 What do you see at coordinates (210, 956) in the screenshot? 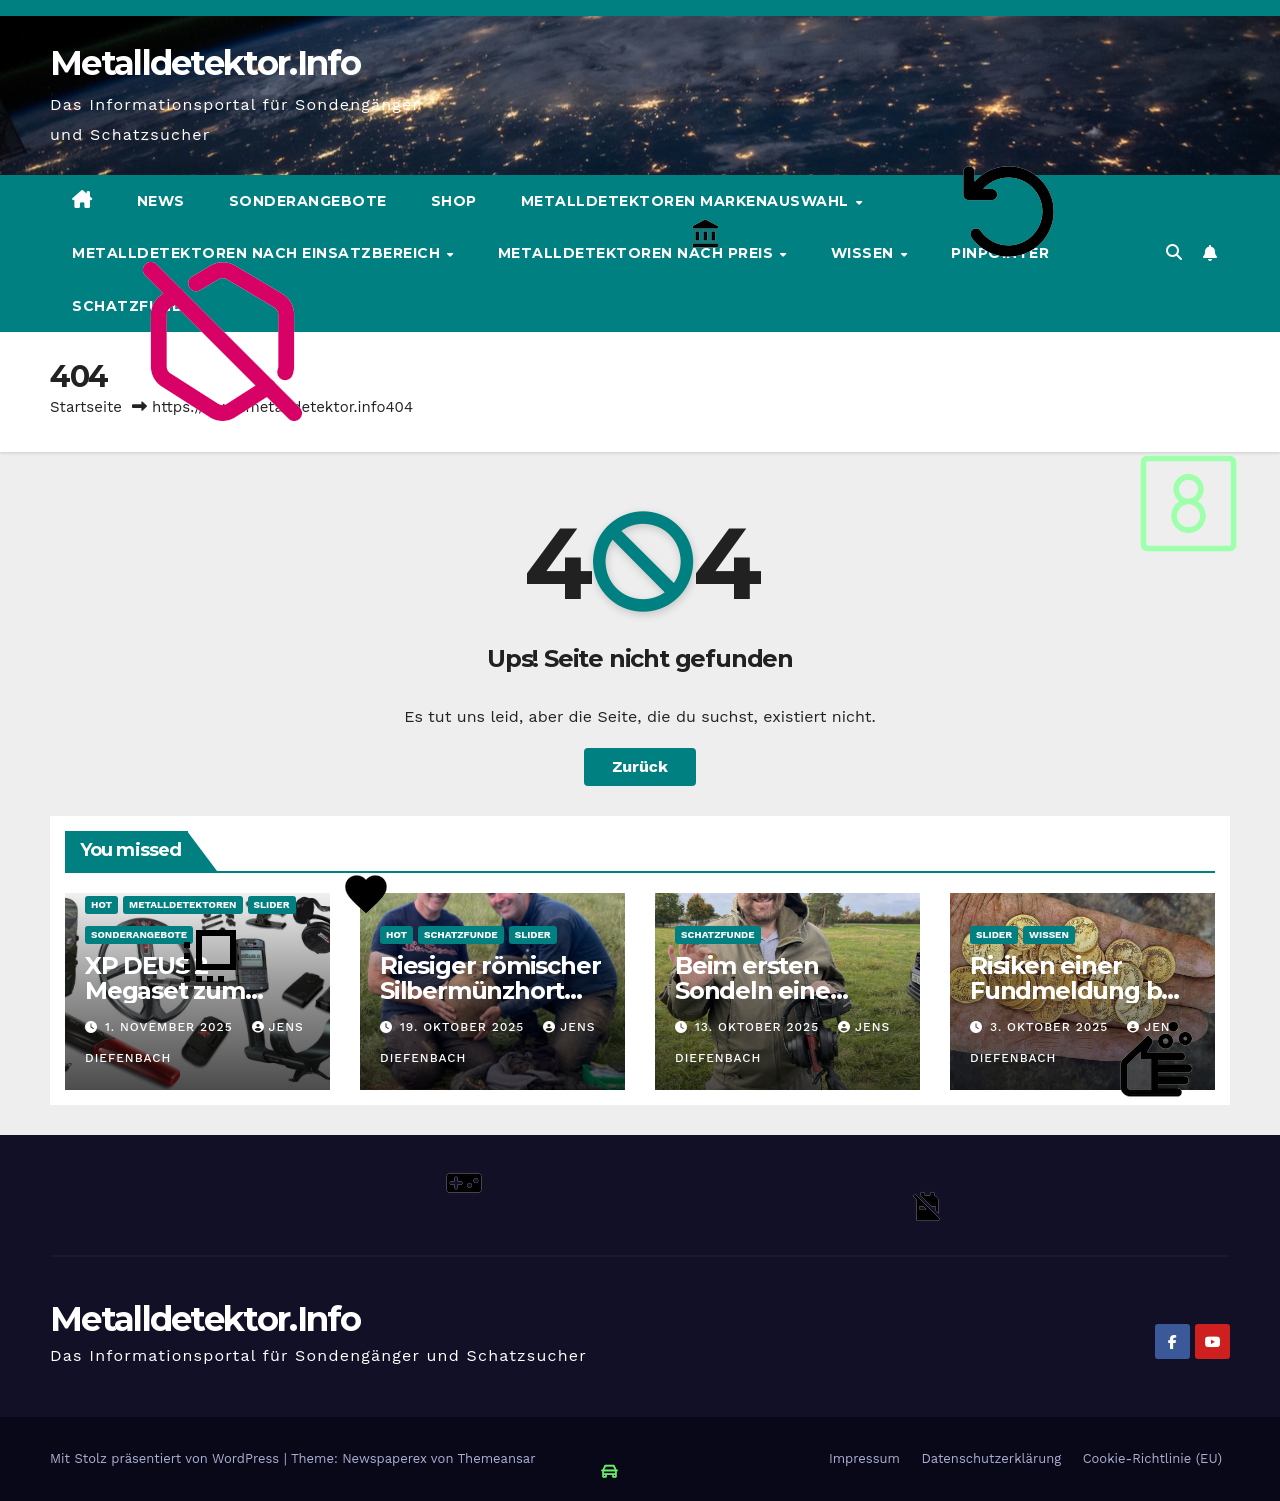
I see `bring element to front of layer stack` at bounding box center [210, 956].